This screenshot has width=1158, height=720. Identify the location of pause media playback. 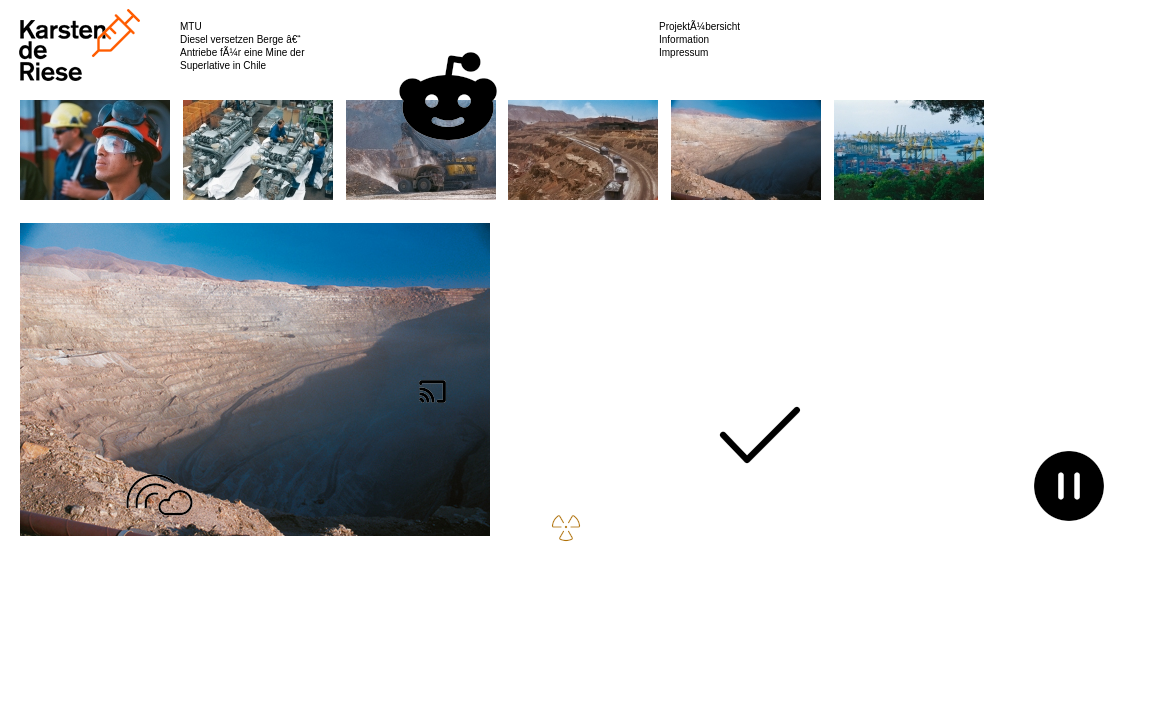
(1069, 486).